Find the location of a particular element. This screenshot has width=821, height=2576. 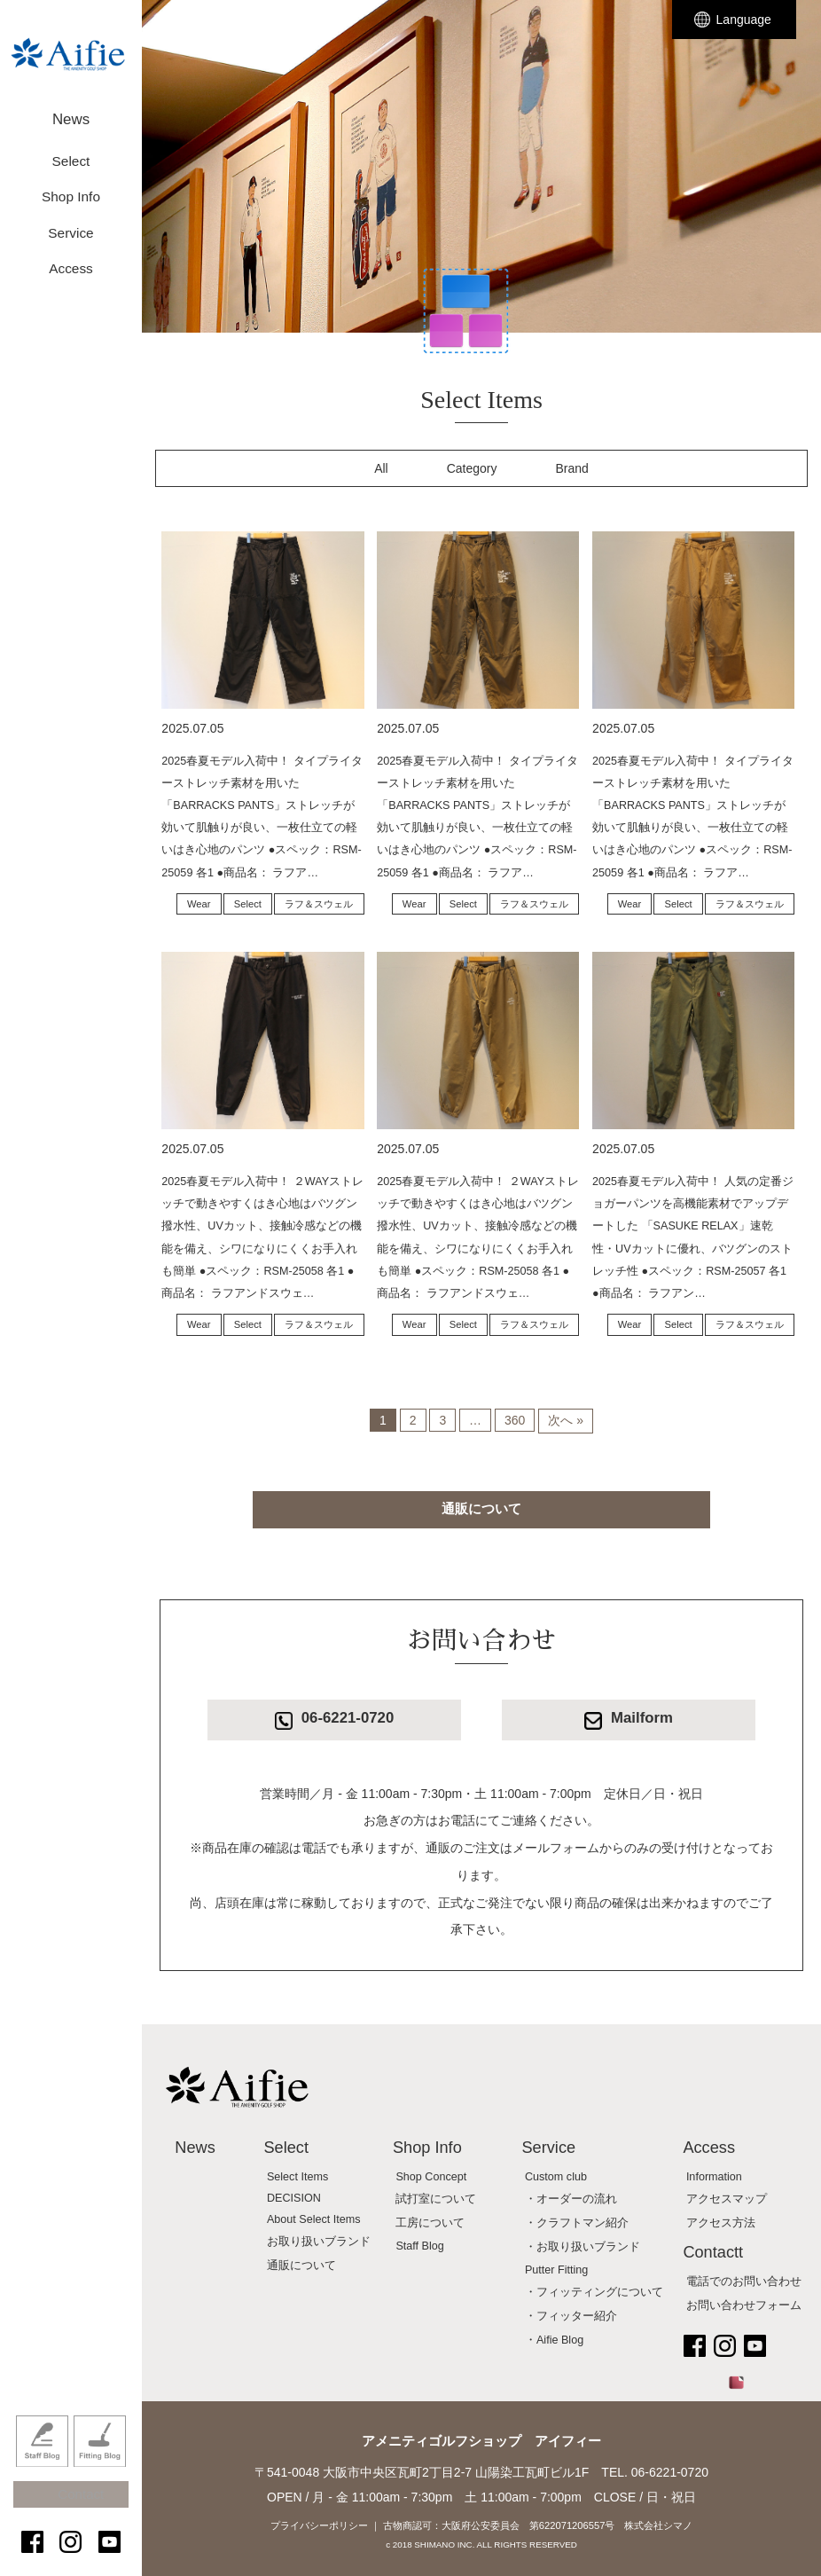

select all items in the current view is located at coordinates (465, 310).